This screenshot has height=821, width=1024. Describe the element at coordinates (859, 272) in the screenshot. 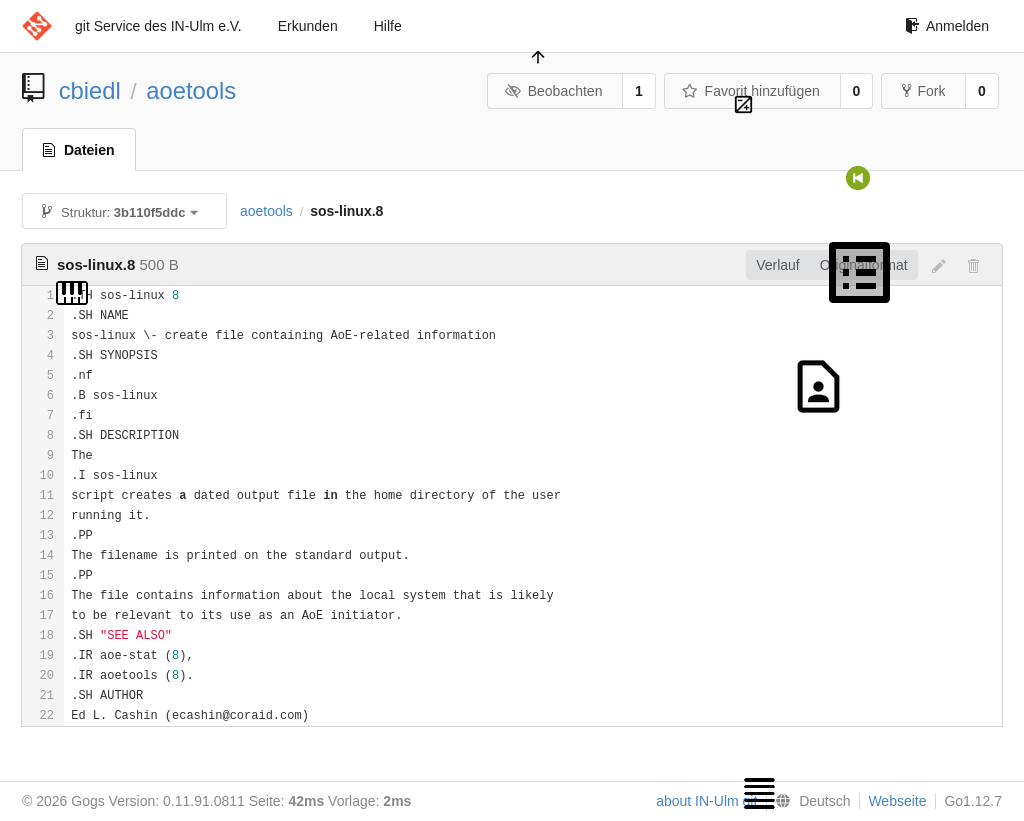

I see `view list details or properties` at that location.